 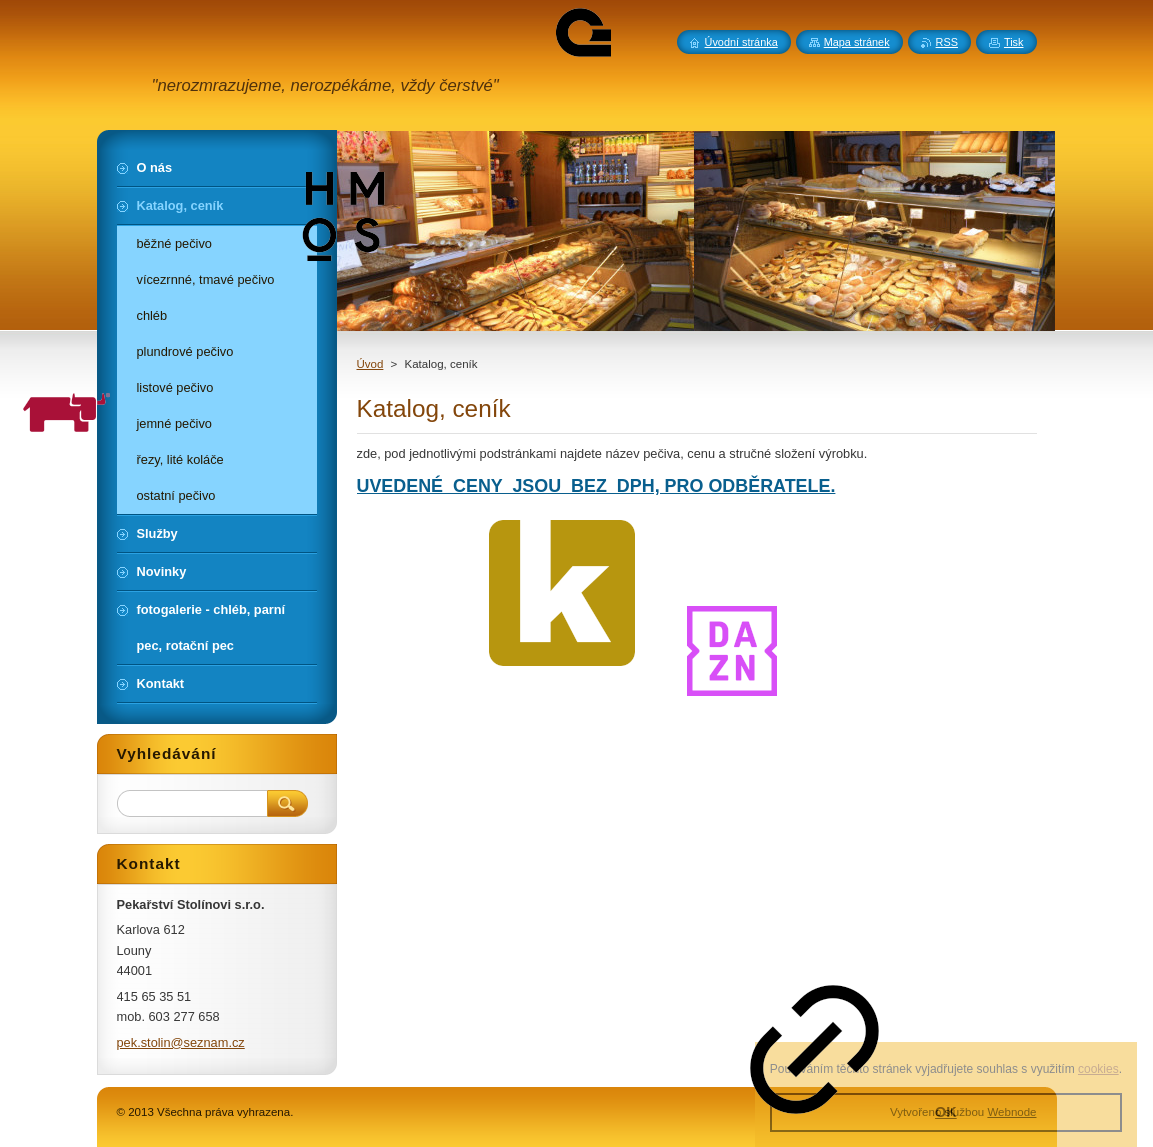 What do you see at coordinates (66, 412) in the screenshot?
I see `open Rancher container management platform` at bounding box center [66, 412].